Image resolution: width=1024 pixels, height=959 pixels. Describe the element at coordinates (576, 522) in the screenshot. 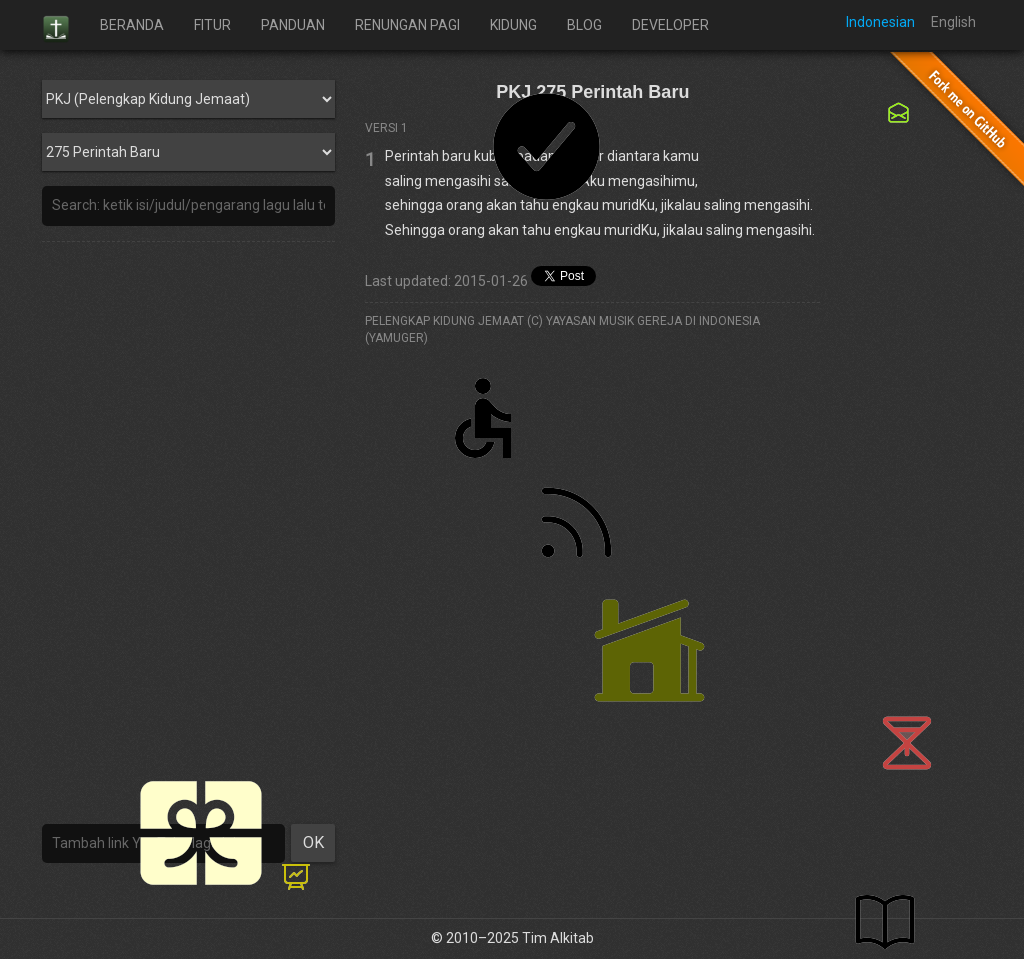

I see `subscribe to RSS feed` at that location.